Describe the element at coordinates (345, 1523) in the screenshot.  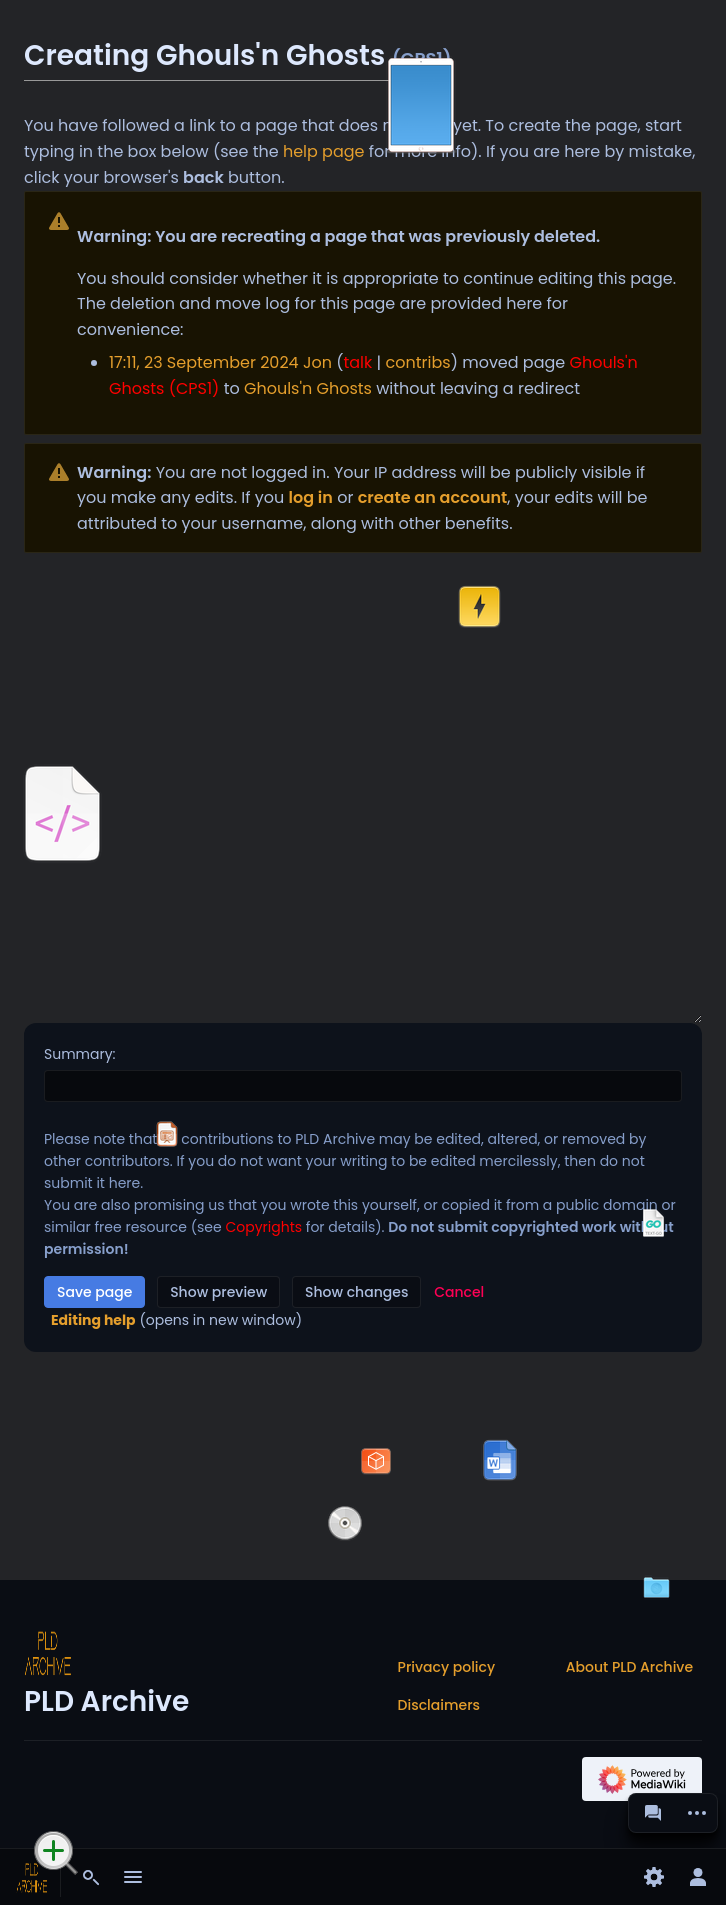
I see `access CD/DVD drive contents` at that location.